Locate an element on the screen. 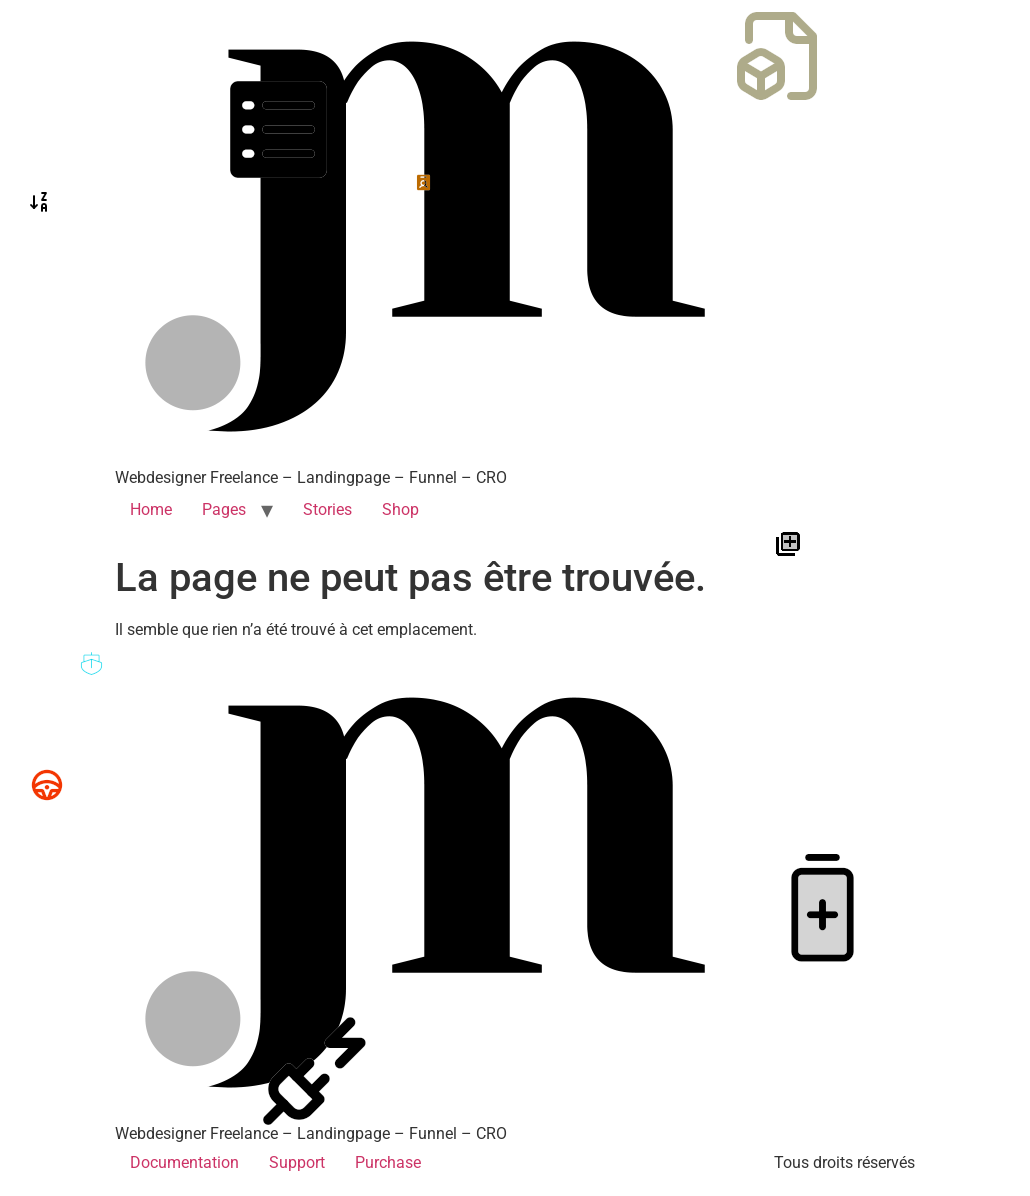  add a new photo to your collection is located at coordinates (788, 544).